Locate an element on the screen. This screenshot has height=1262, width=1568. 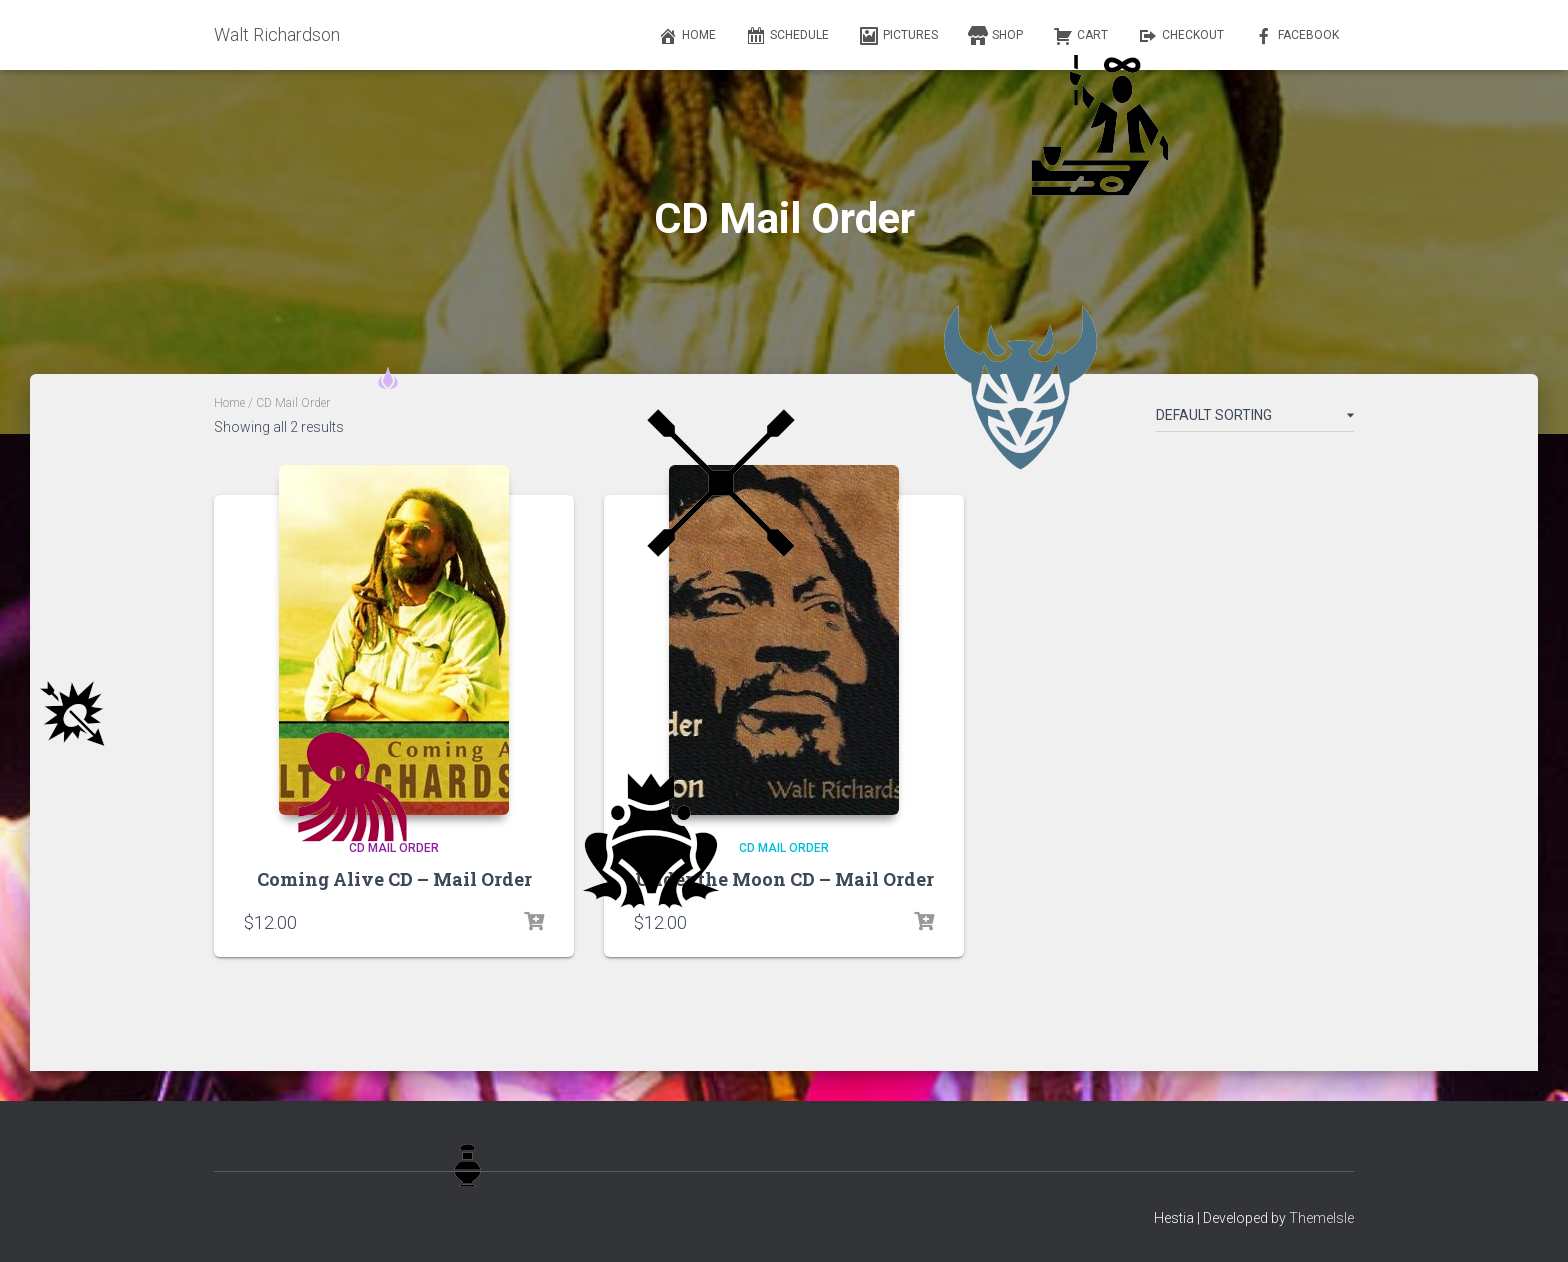
select the frog prince character is located at coordinates (651, 841).